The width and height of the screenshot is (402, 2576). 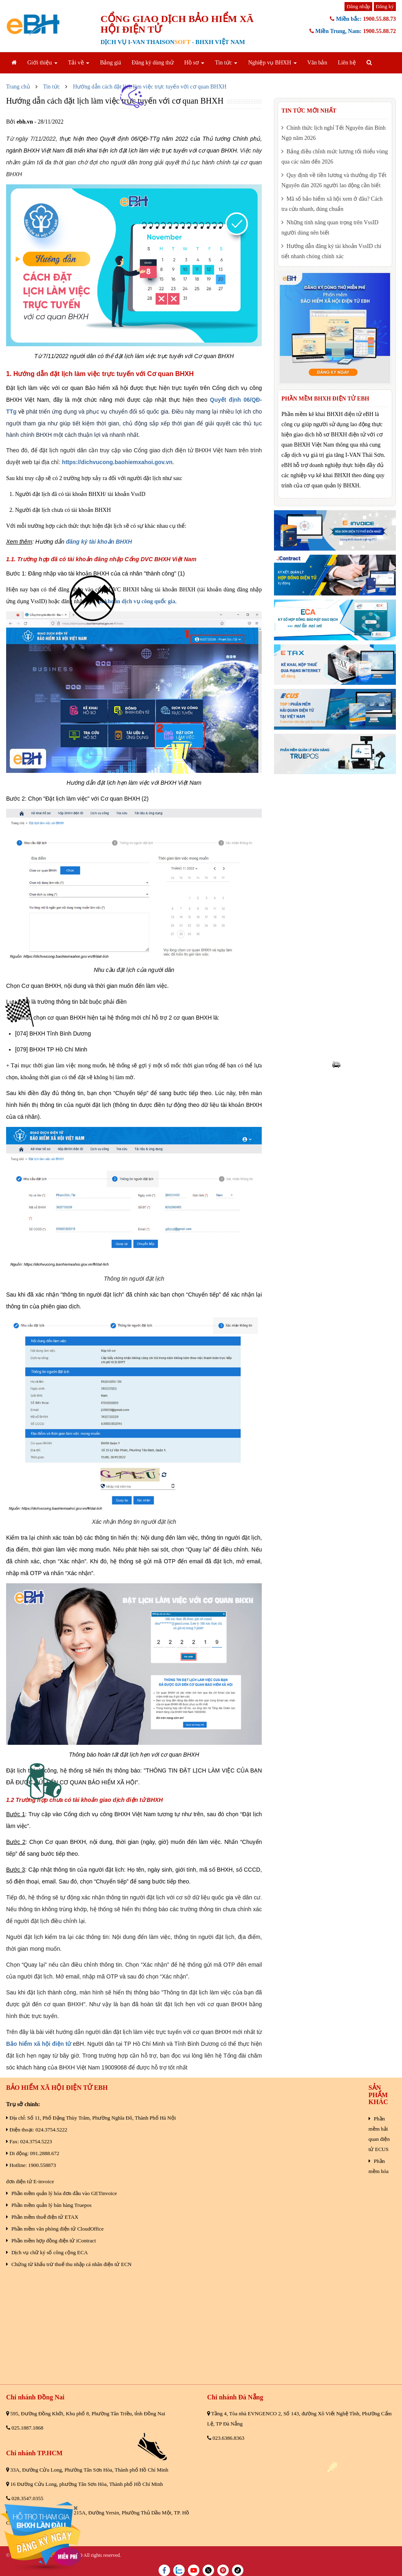 What do you see at coordinates (336, 1064) in the screenshot?
I see `browse surf or beach-related activities` at bounding box center [336, 1064].